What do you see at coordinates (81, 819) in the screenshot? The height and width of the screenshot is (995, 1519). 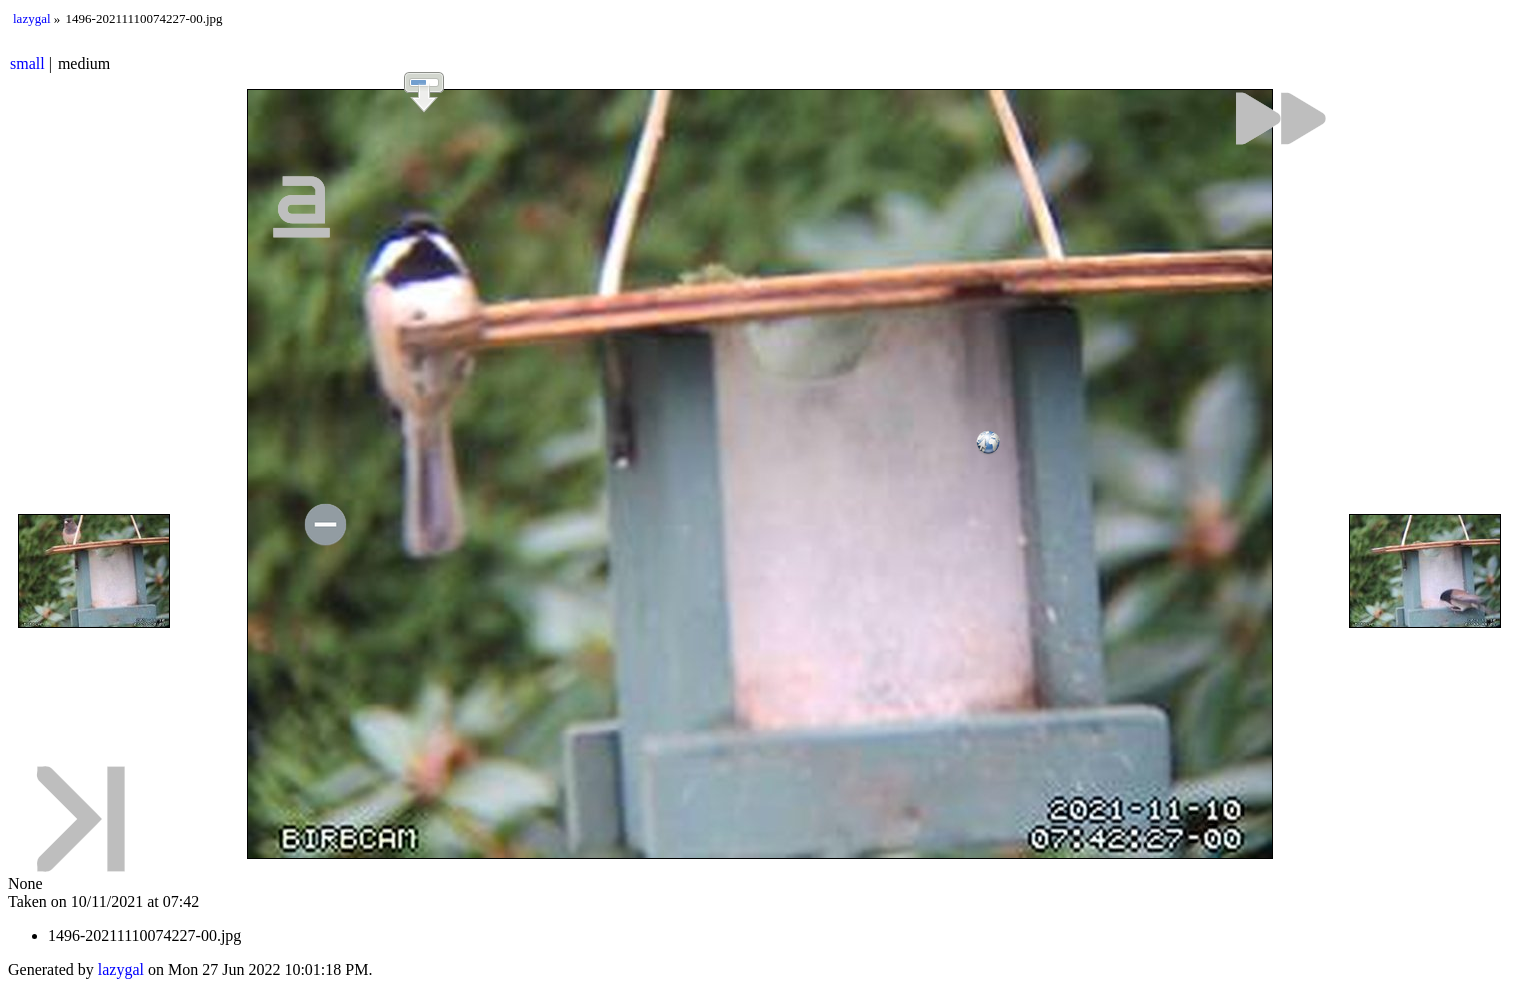 I see `skip to the end of a list or playlist` at bounding box center [81, 819].